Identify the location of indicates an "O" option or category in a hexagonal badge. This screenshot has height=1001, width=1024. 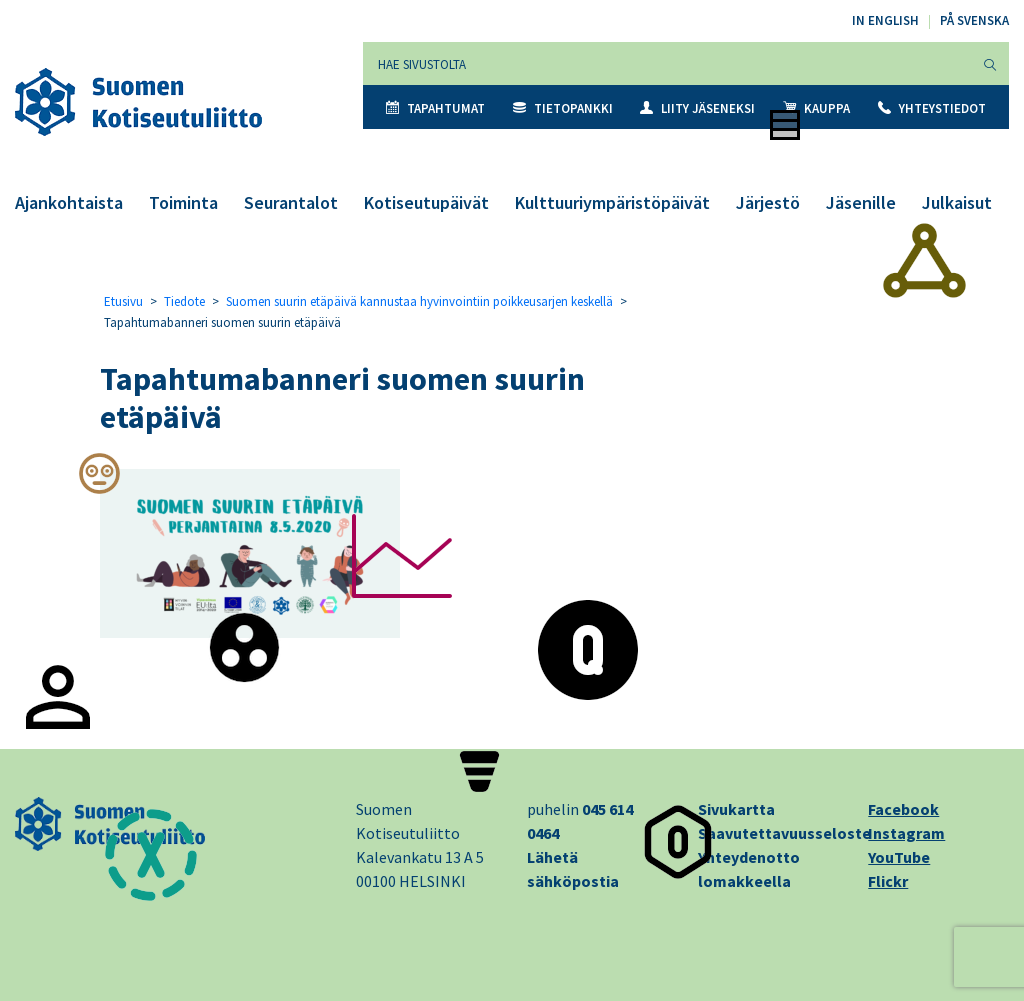
(678, 842).